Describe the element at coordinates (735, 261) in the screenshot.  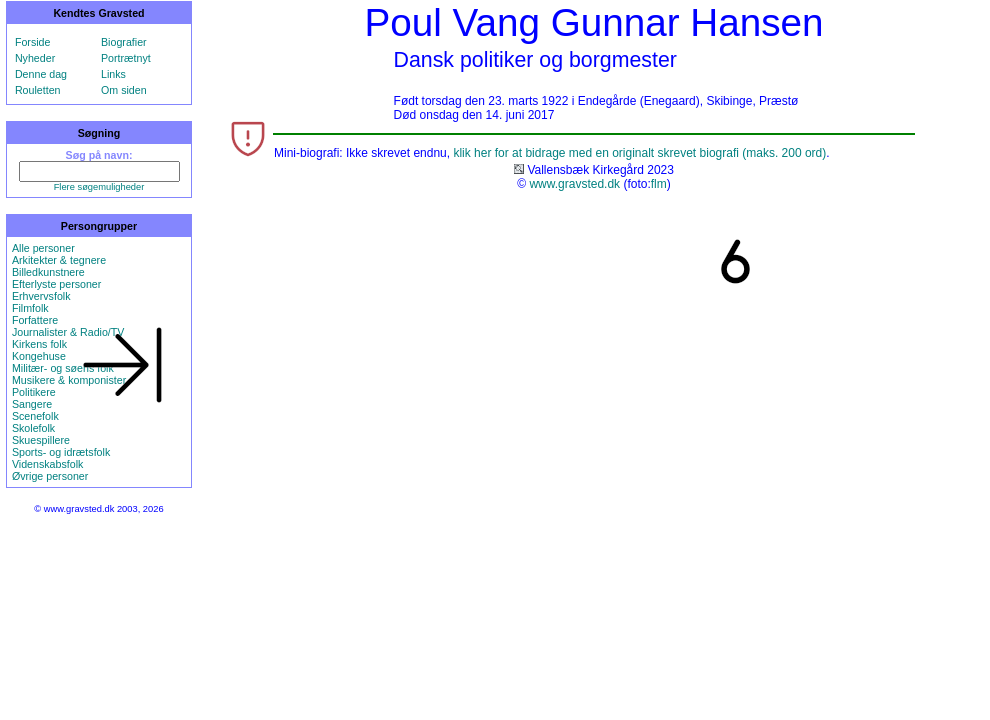
I see `indicates step six in a multi-step process` at that location.